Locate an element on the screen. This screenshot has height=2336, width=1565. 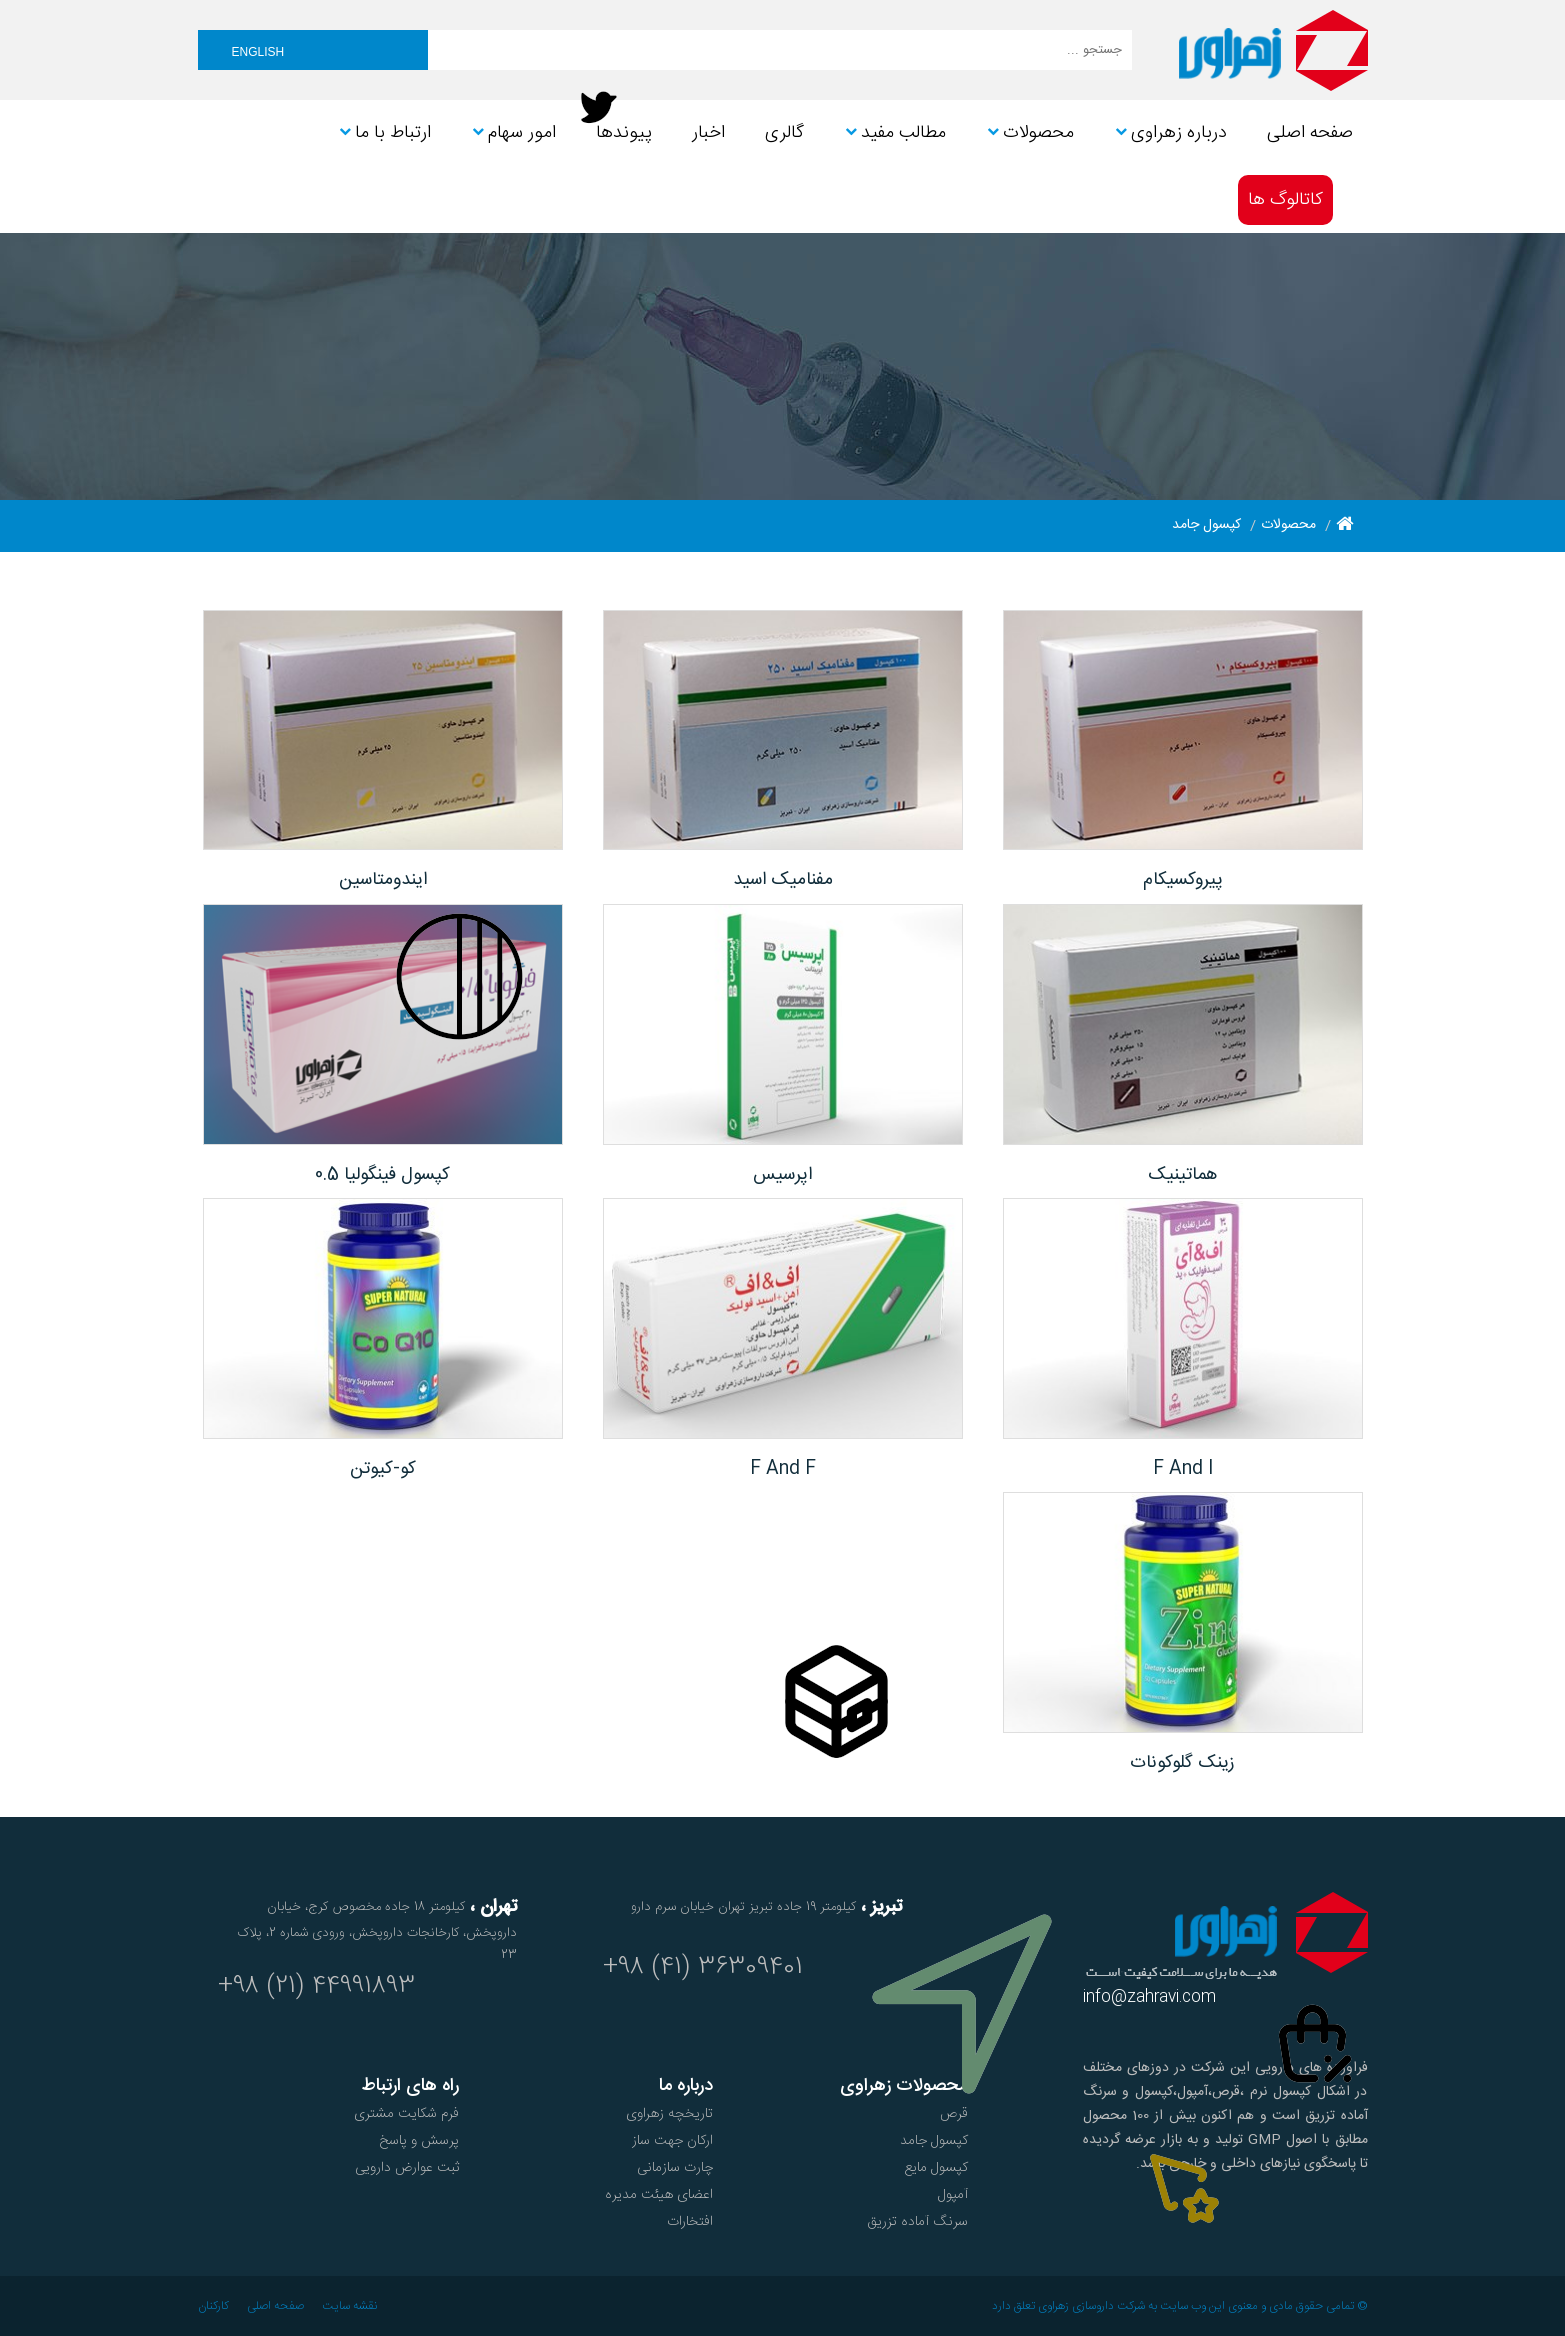
get directions to a location is located at coordinates (962, 2004).